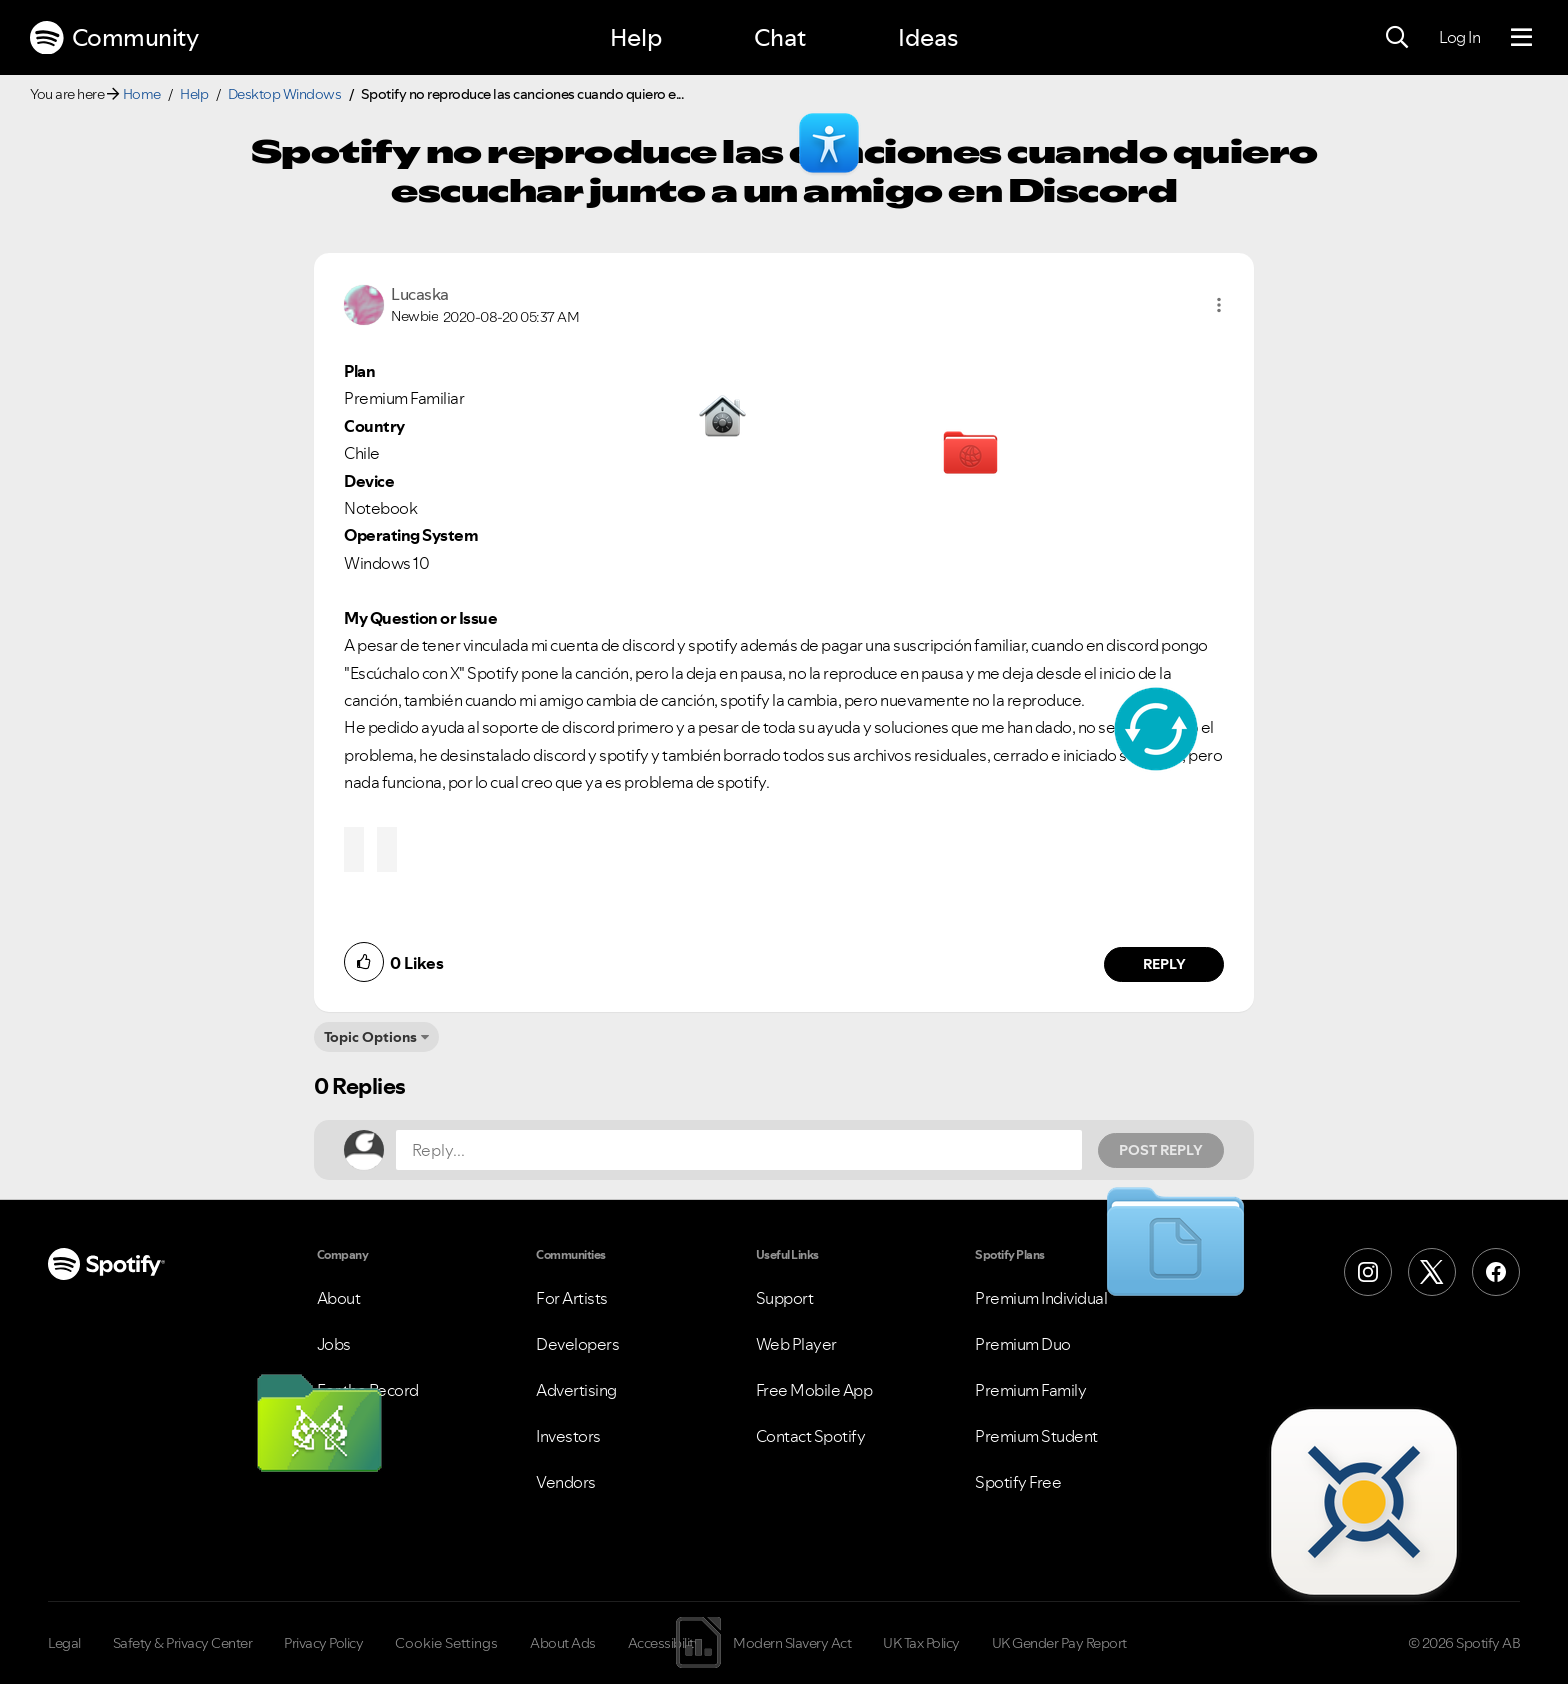 The height and width of the screenshot is (1684, 1568). I want to click on open your documents folder, so click(1175, 1241).